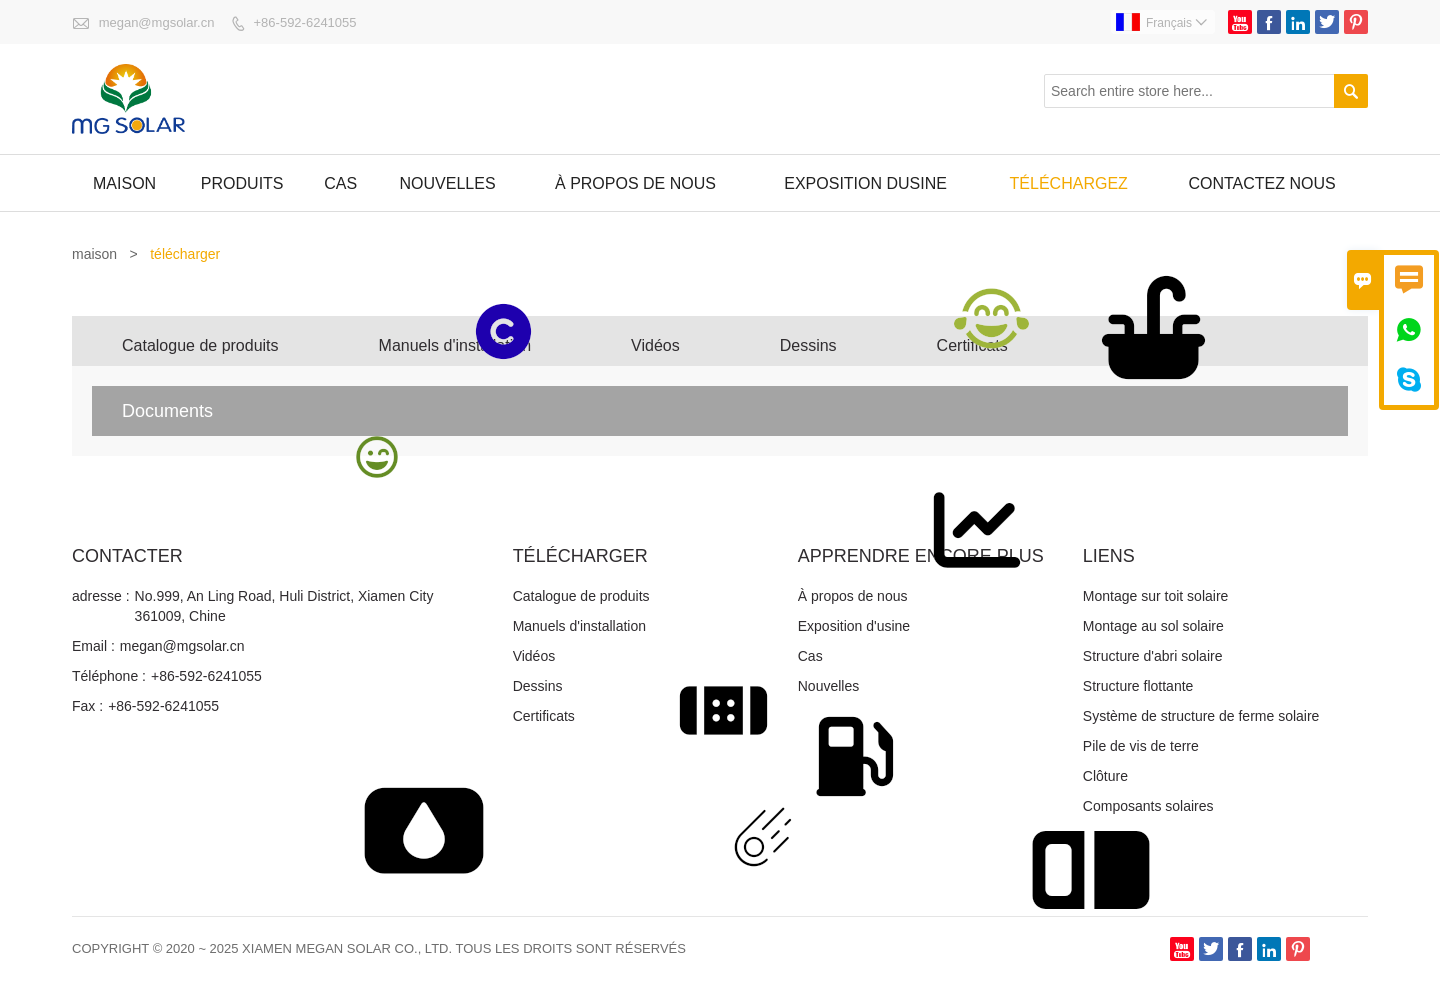  What do you see at coordinates (853, 756) in the screenshot?
I see `find nearby gas stations` at bounding box center [853, 756].